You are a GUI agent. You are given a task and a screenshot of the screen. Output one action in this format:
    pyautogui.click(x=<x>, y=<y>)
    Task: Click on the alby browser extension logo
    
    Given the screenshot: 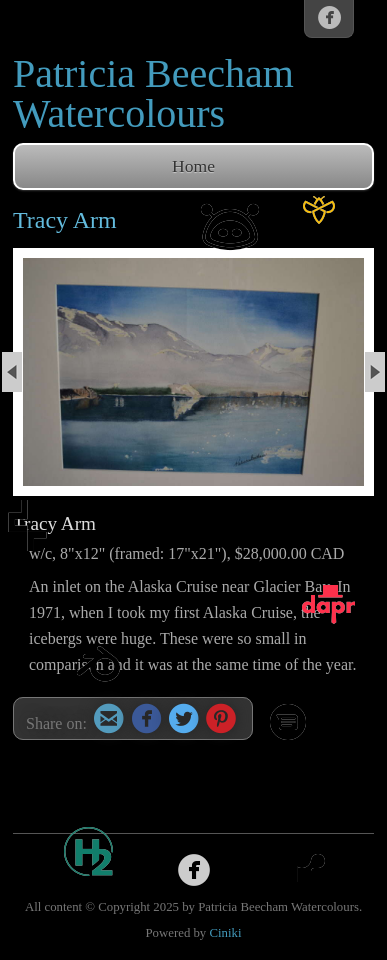 What is the action you would take?
    pyautogui.click(x=230, y=227)
    